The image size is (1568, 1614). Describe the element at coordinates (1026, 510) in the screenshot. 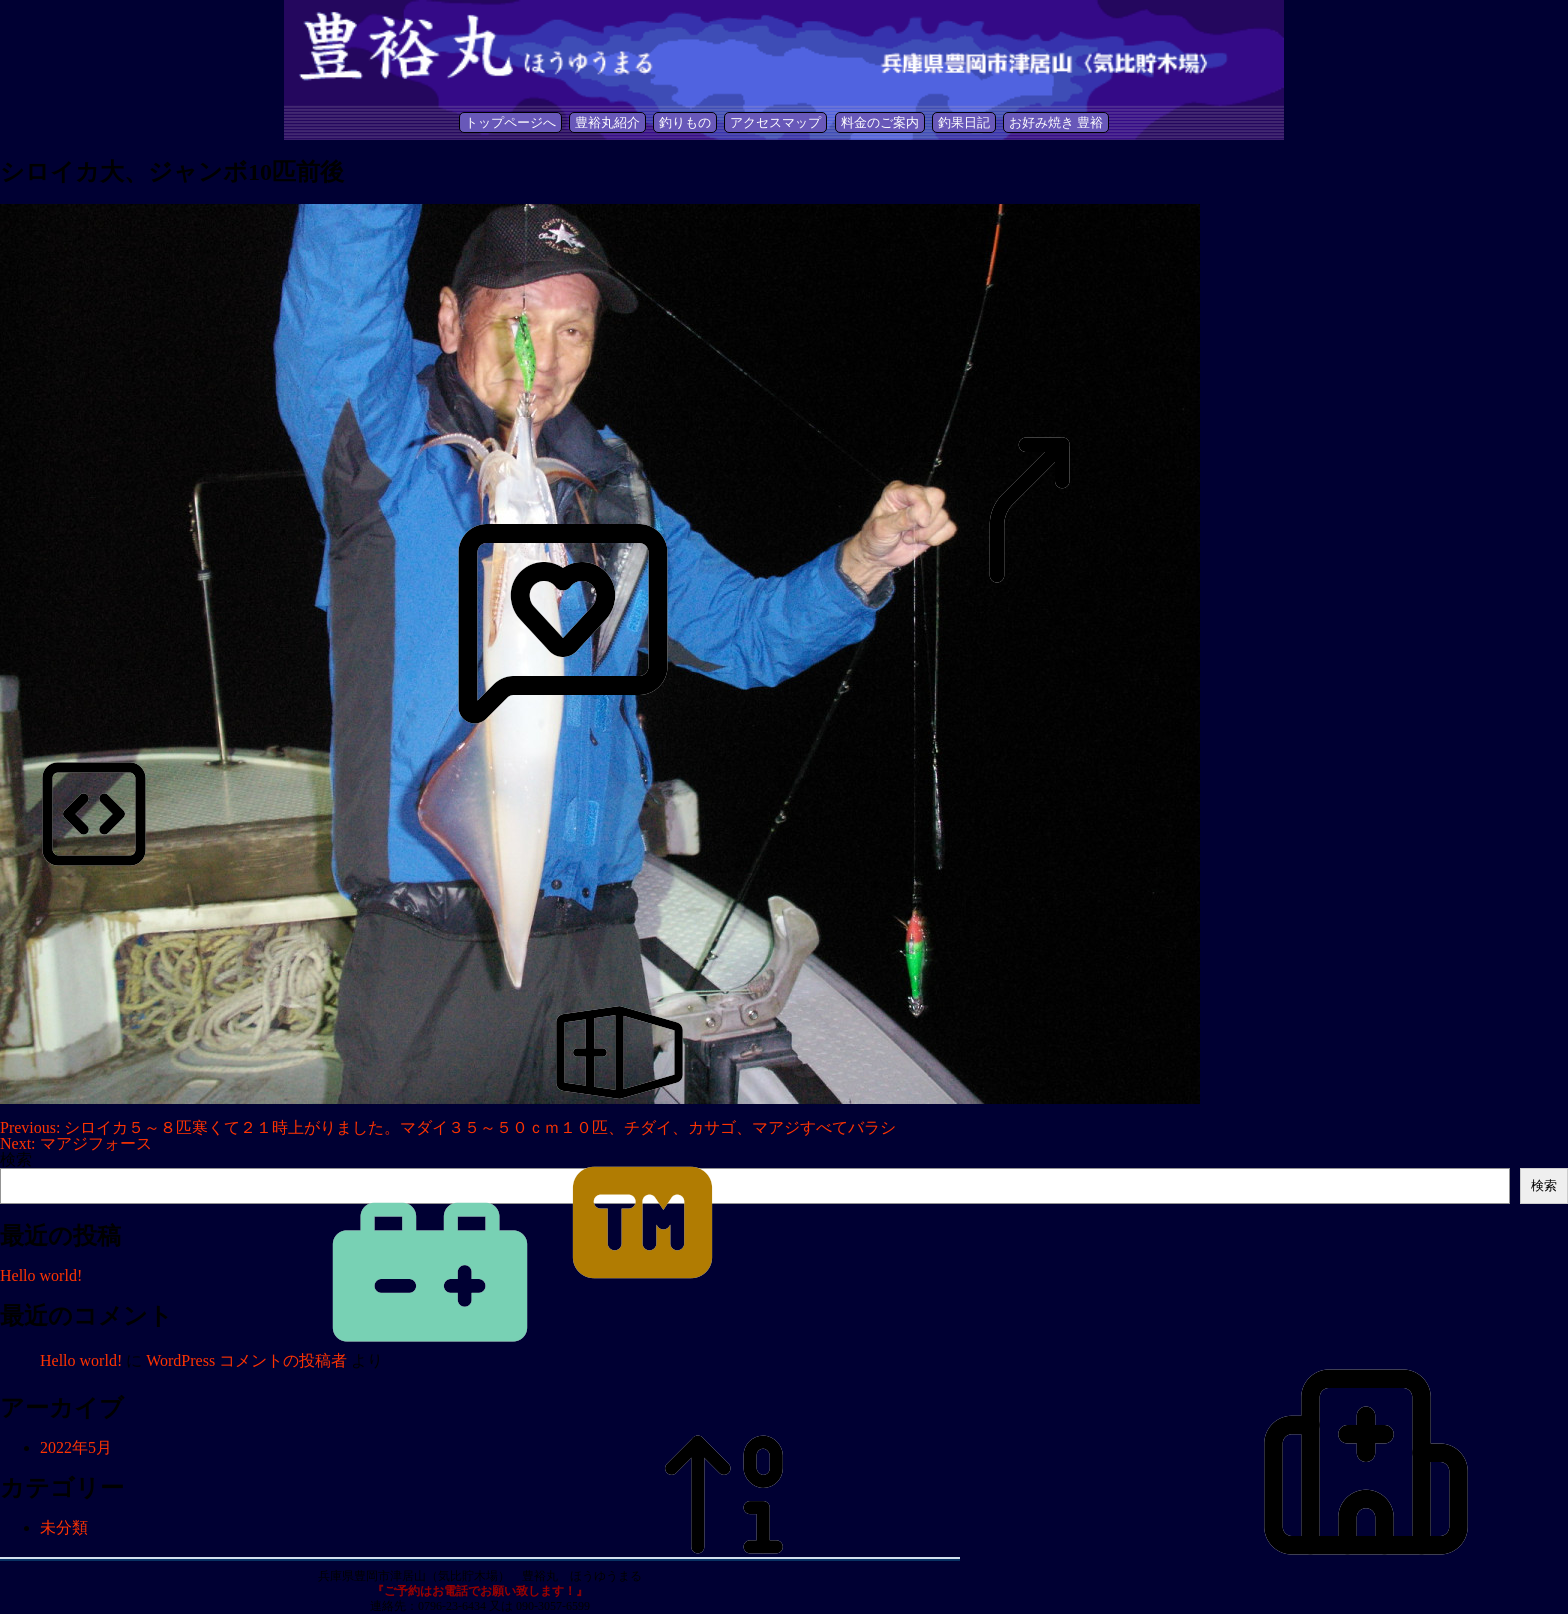

I see `bear right at the next turn` at that location.